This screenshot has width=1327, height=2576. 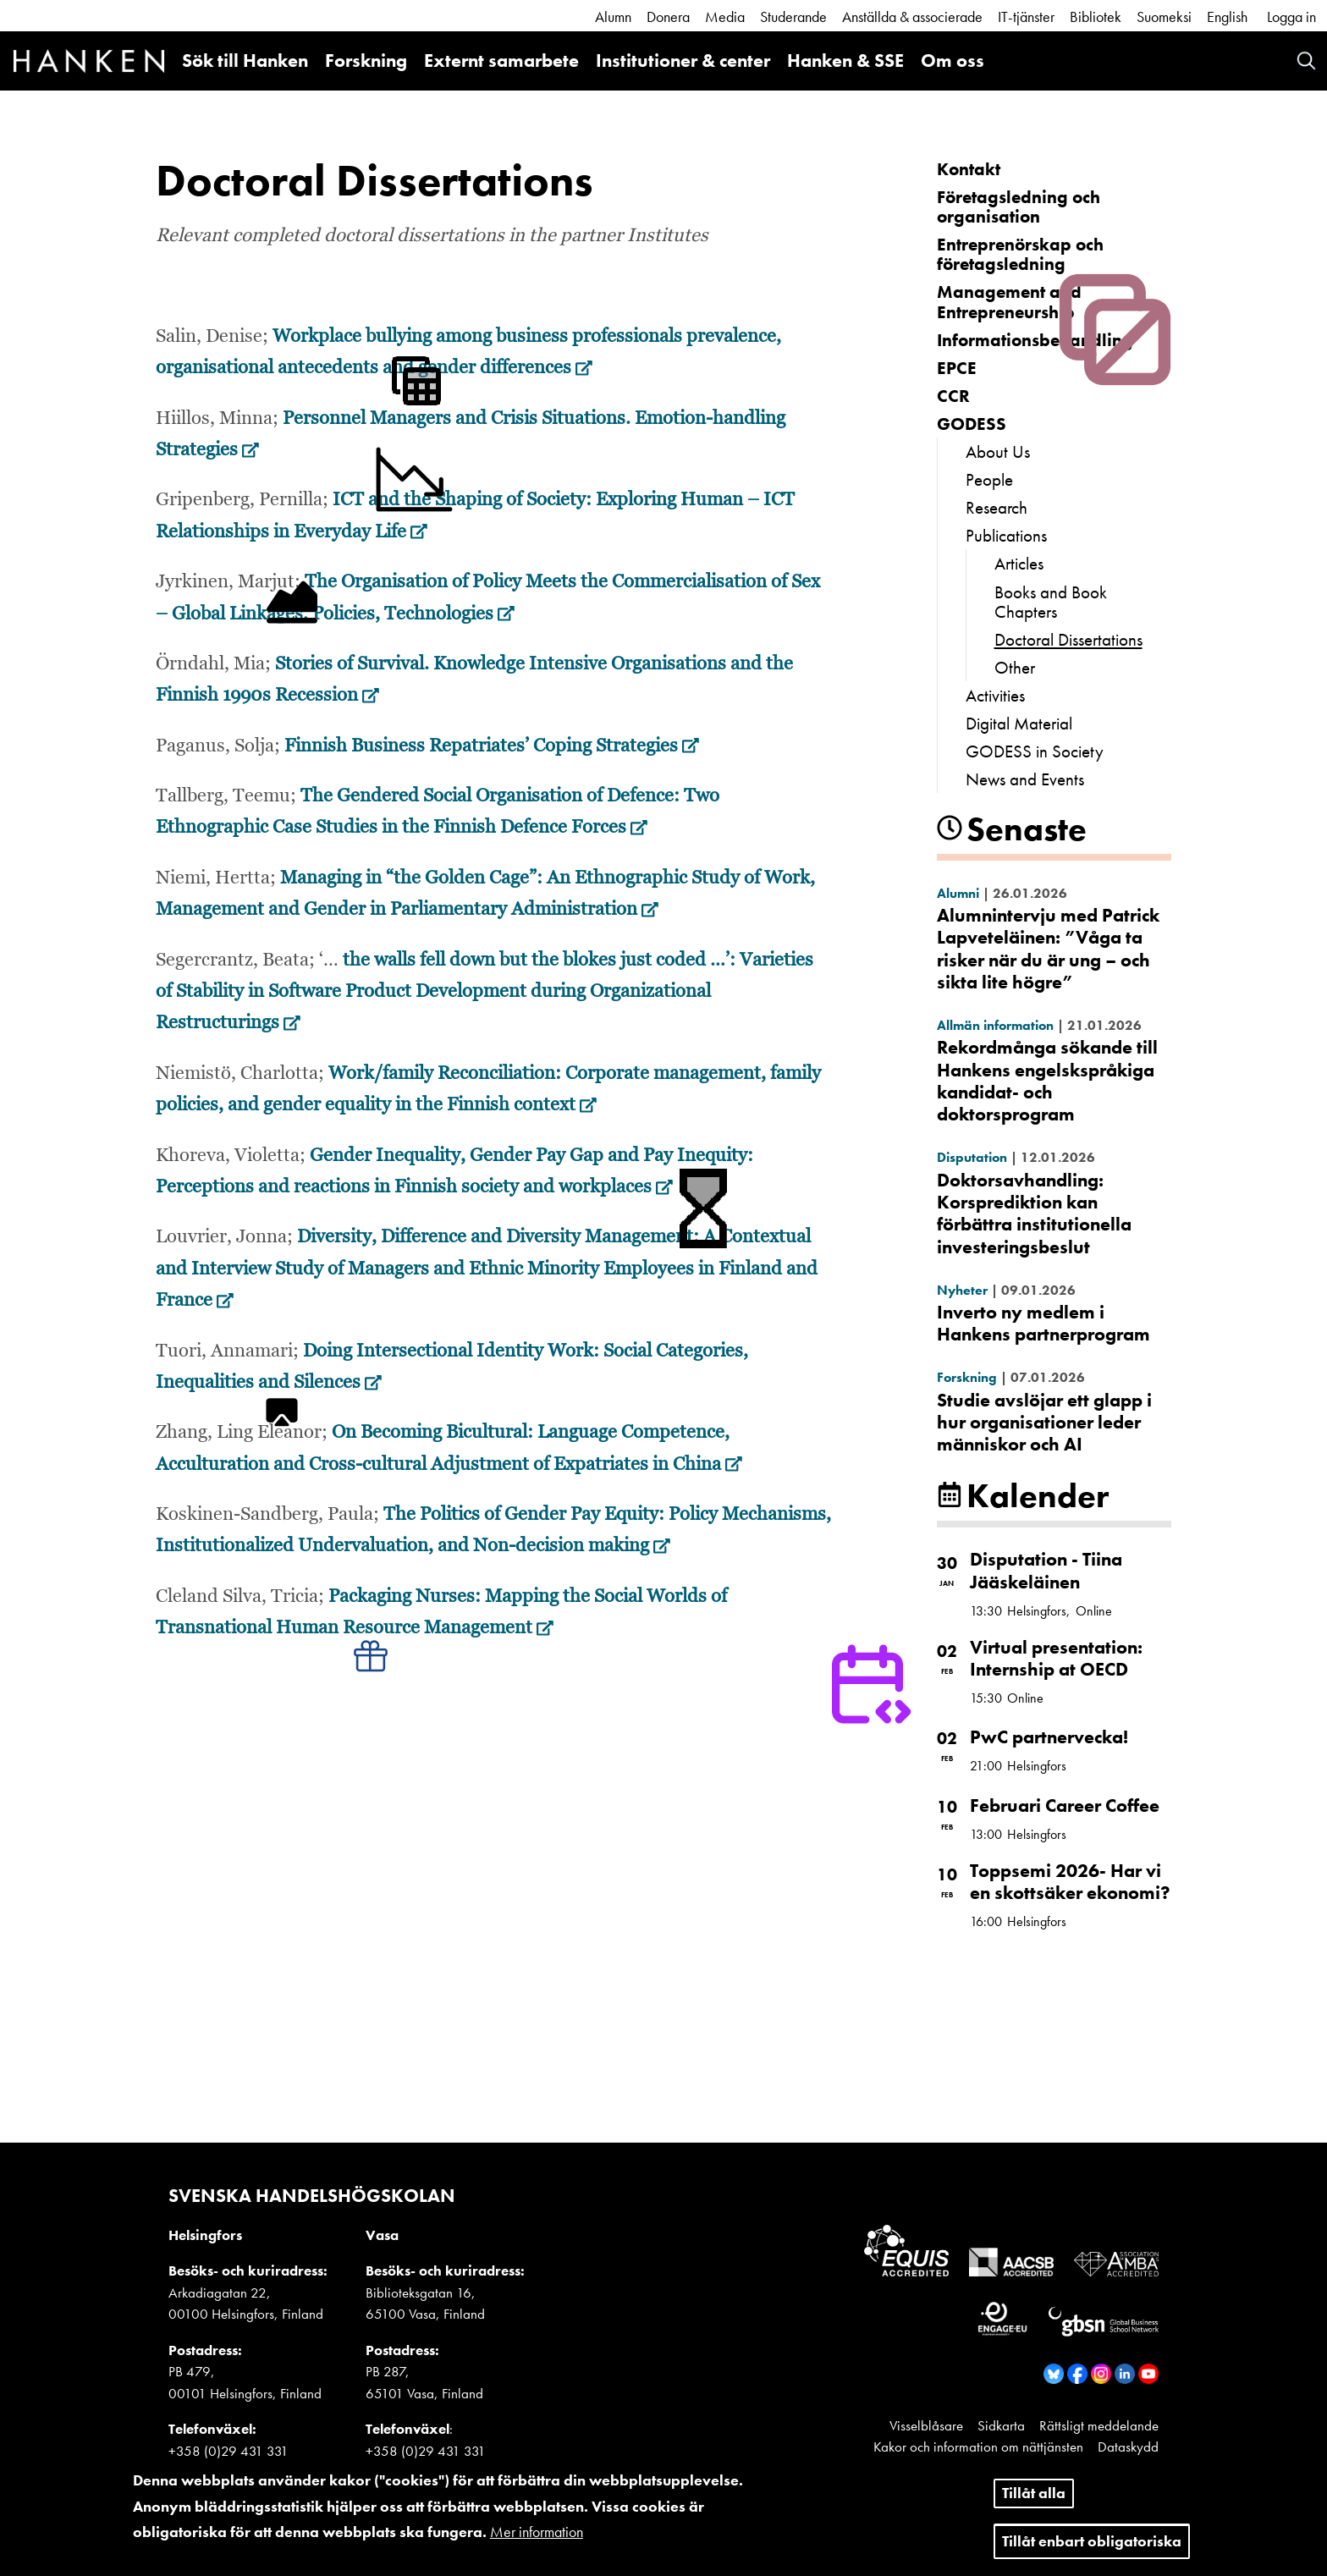 I want to click on stream content to an external display, so click(x=282, y=1412).